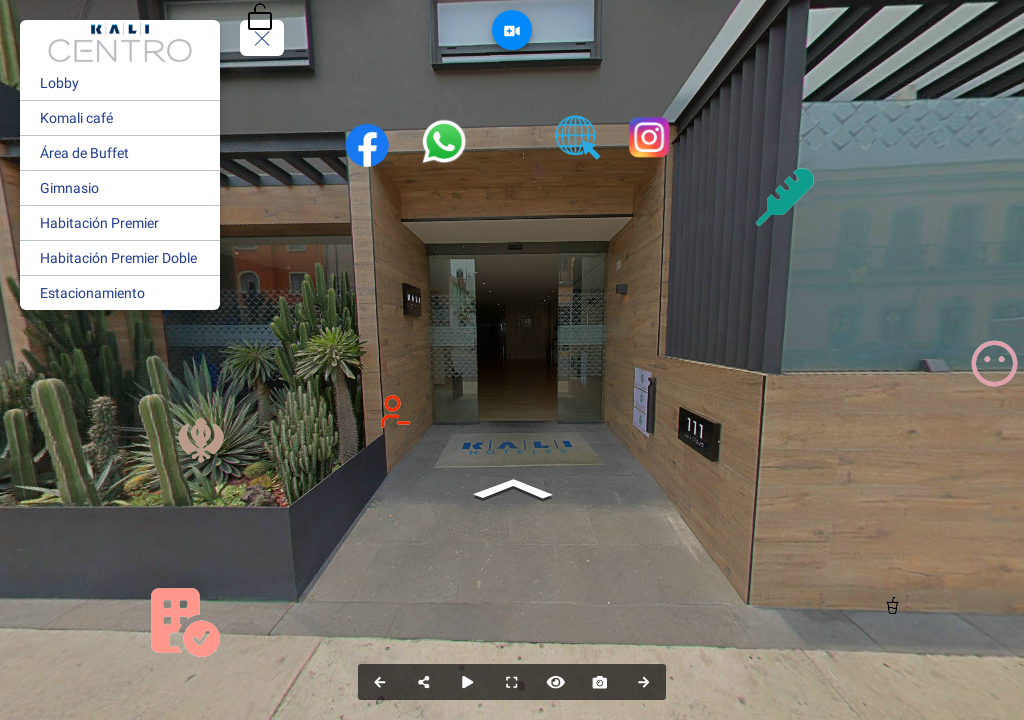  I want to click on view current temperature, so click(785, 197).